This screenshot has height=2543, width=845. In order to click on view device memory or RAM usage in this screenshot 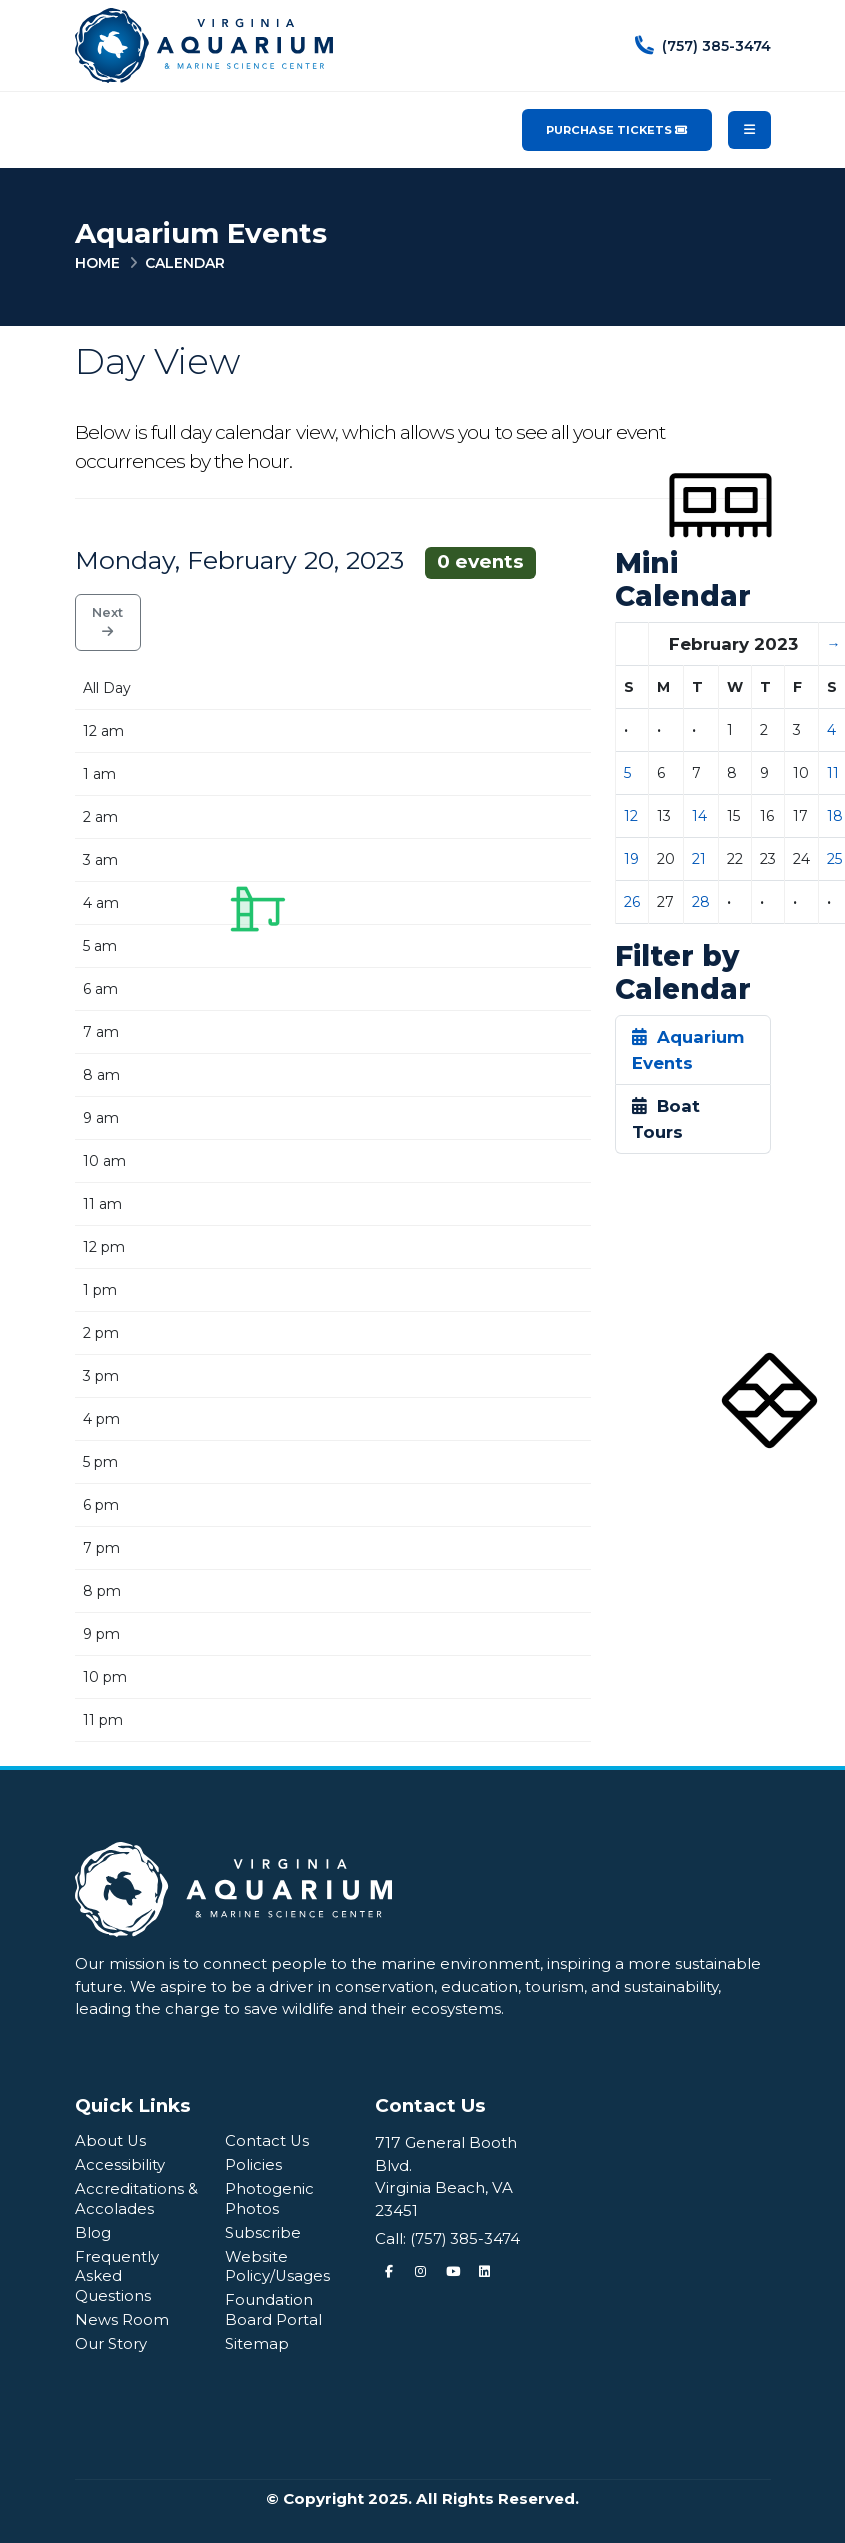, I will do `click(720, 503)`.